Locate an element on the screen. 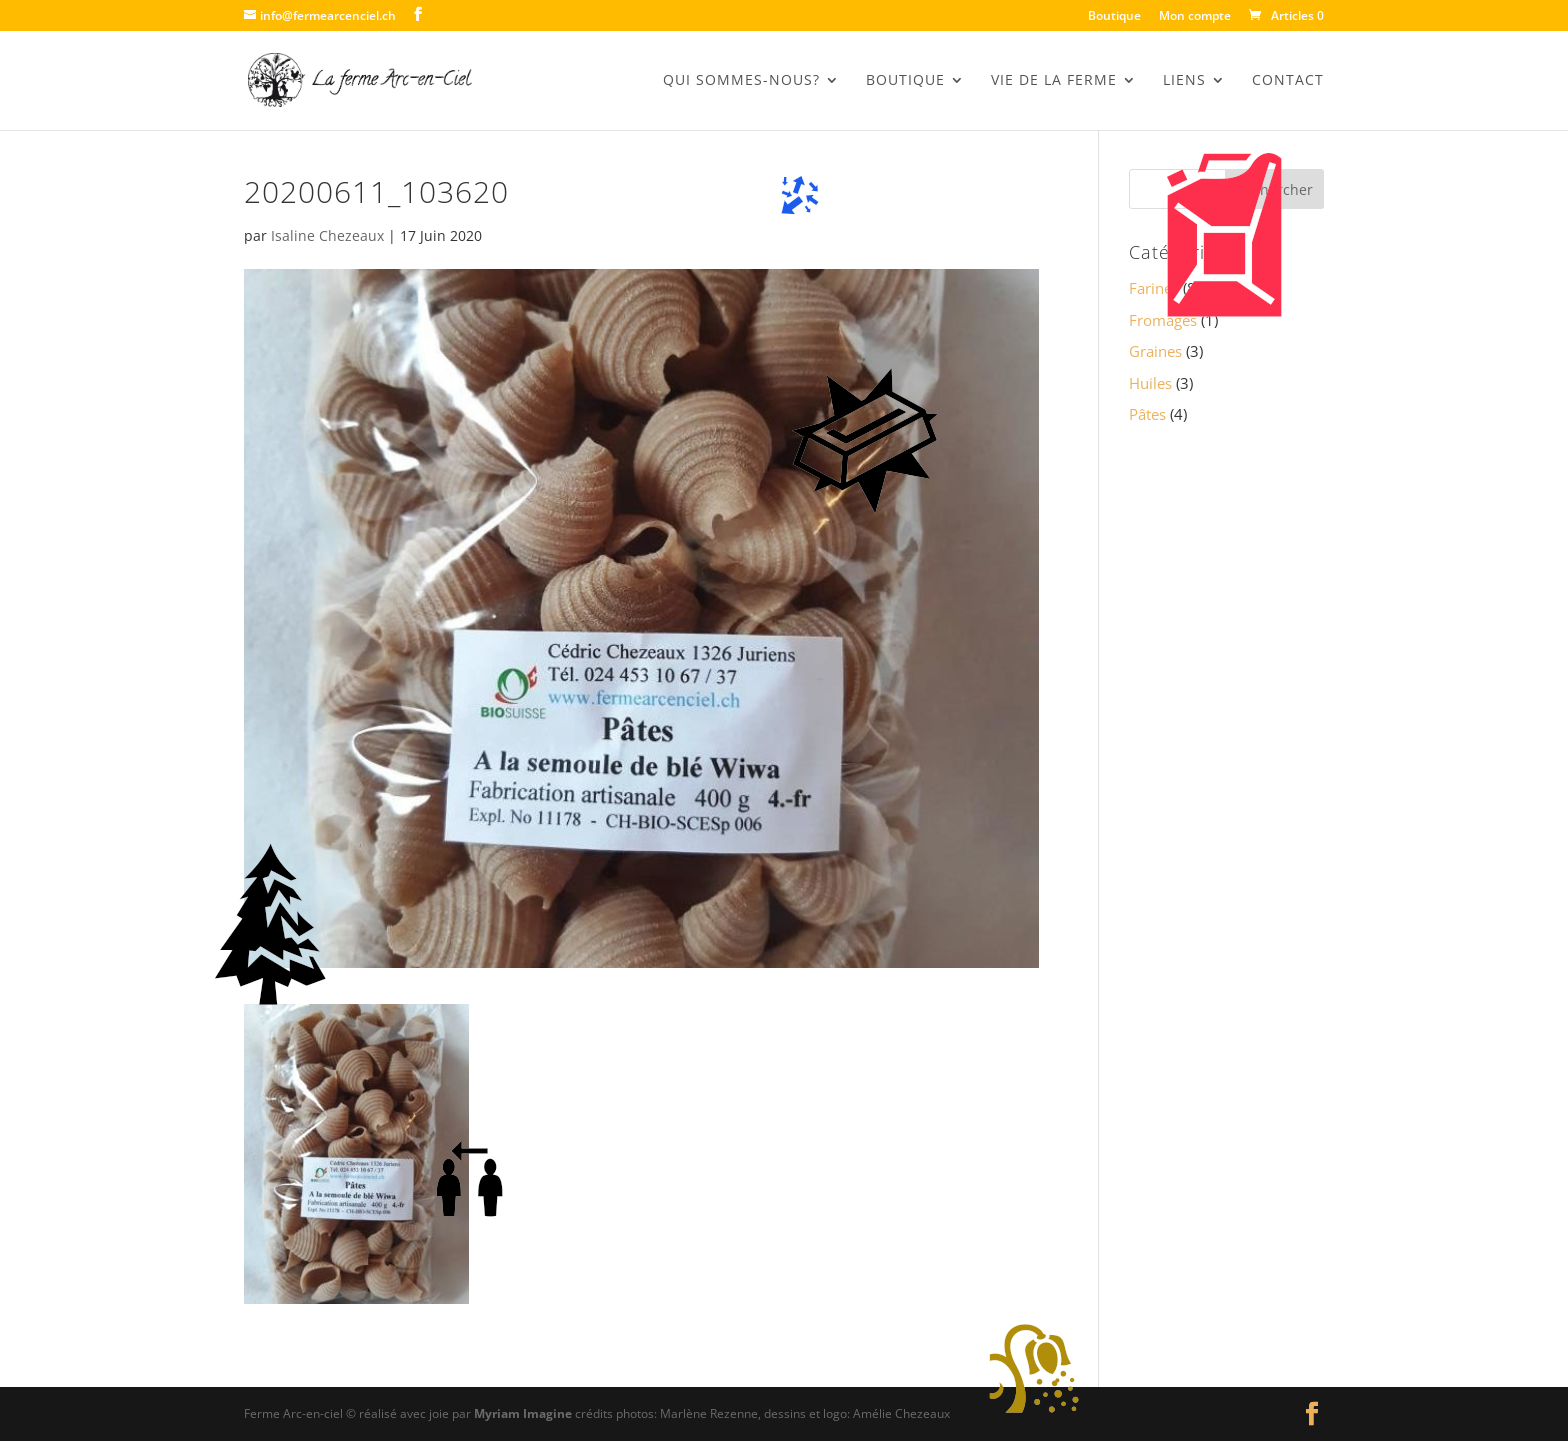 Image resolution: width=1568 pixels, height=1441 pixels. indicates confusion or multiple directions is located at coordinates (800, 195).